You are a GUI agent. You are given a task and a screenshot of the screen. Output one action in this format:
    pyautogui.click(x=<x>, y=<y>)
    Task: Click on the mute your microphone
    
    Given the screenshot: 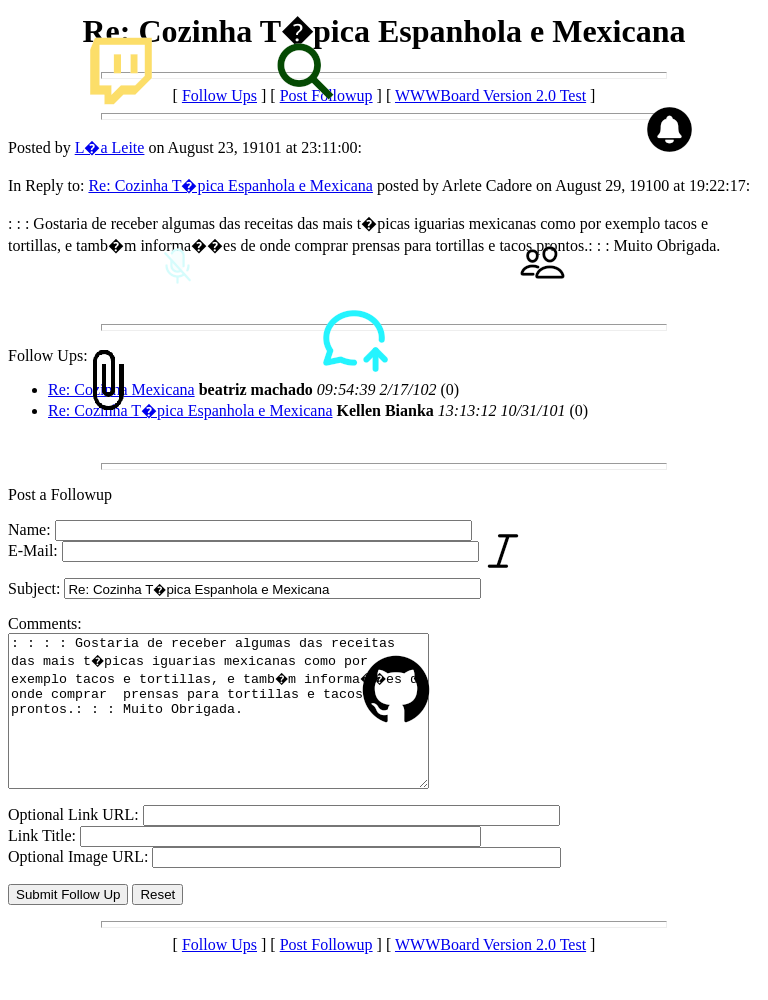 What is the action you would take?
    pyautogui.click(x=177, y=265)
    